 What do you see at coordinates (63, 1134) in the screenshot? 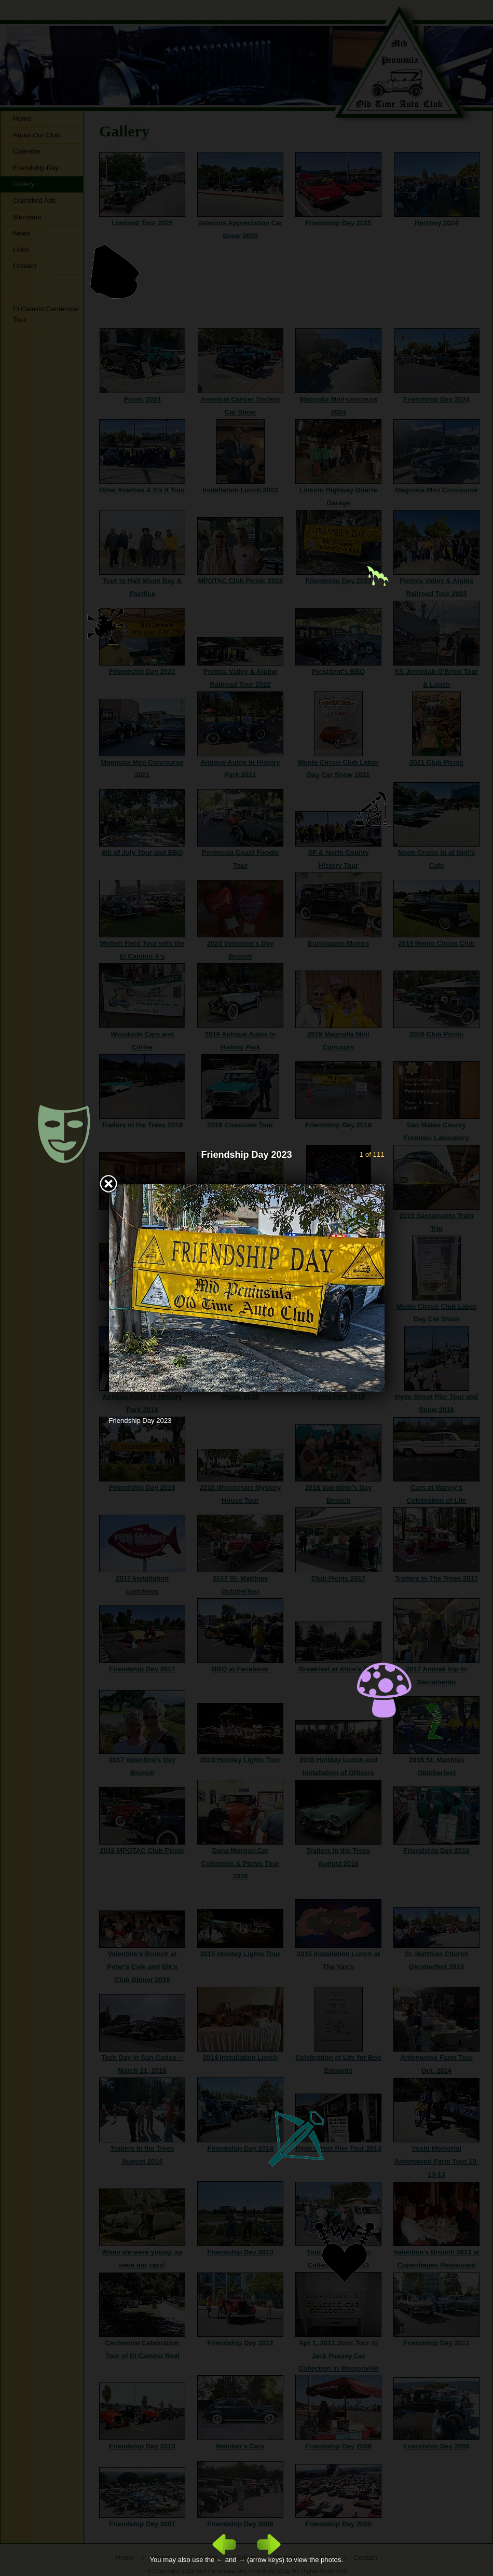
I see `toggle between theater or drama mode` at bounding box center [63, 1134].